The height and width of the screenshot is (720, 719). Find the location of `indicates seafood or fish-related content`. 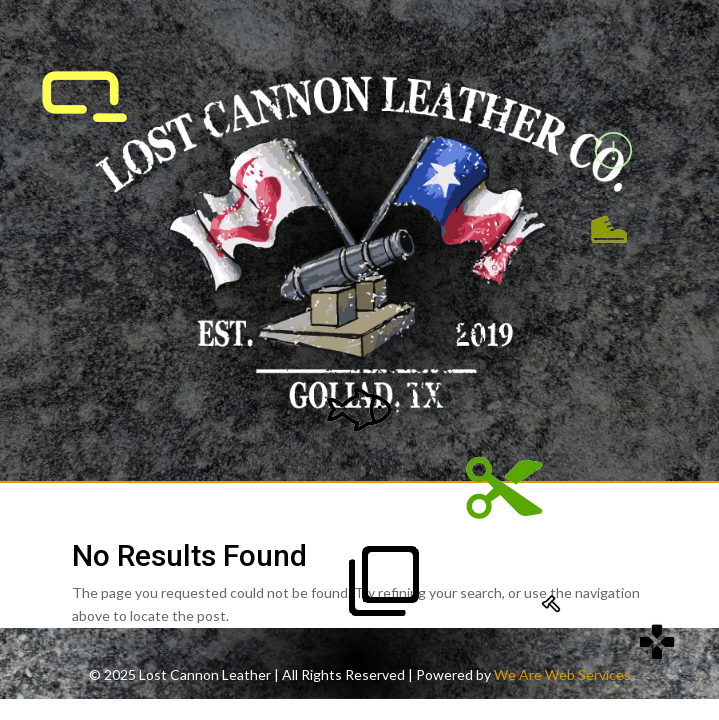

indicates seafood or fish-related content is located at coordinates (359, 409).